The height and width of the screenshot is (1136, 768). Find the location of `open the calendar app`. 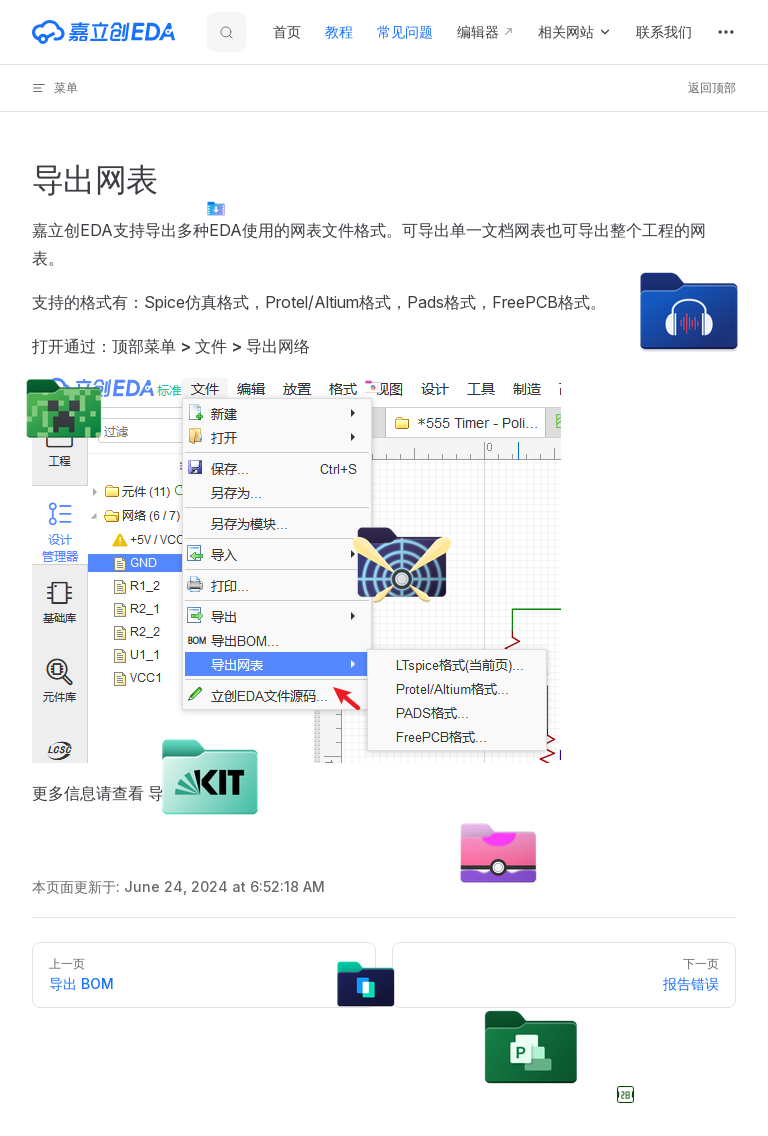

open the calendar app is located at coordinates (625, 1094).